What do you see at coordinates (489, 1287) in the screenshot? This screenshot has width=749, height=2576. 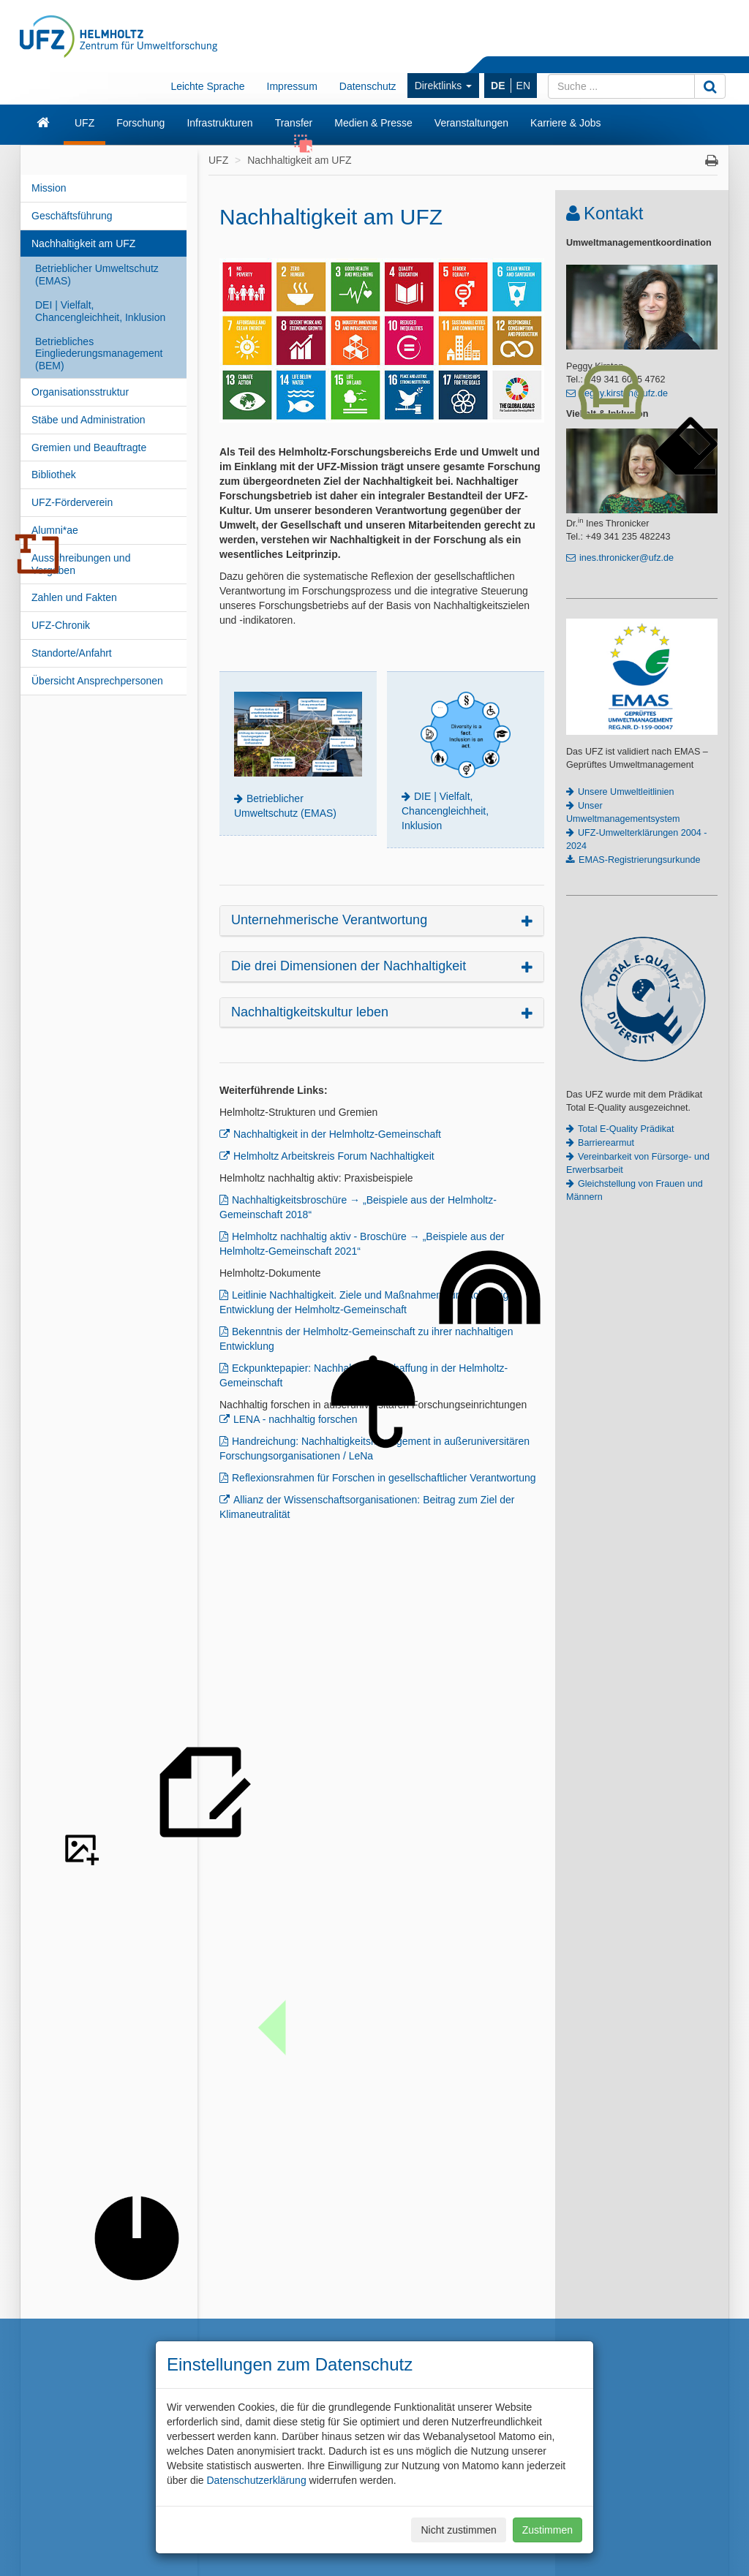 I see `view weather conditions with rainbow` at bounding box center [489, 1287].